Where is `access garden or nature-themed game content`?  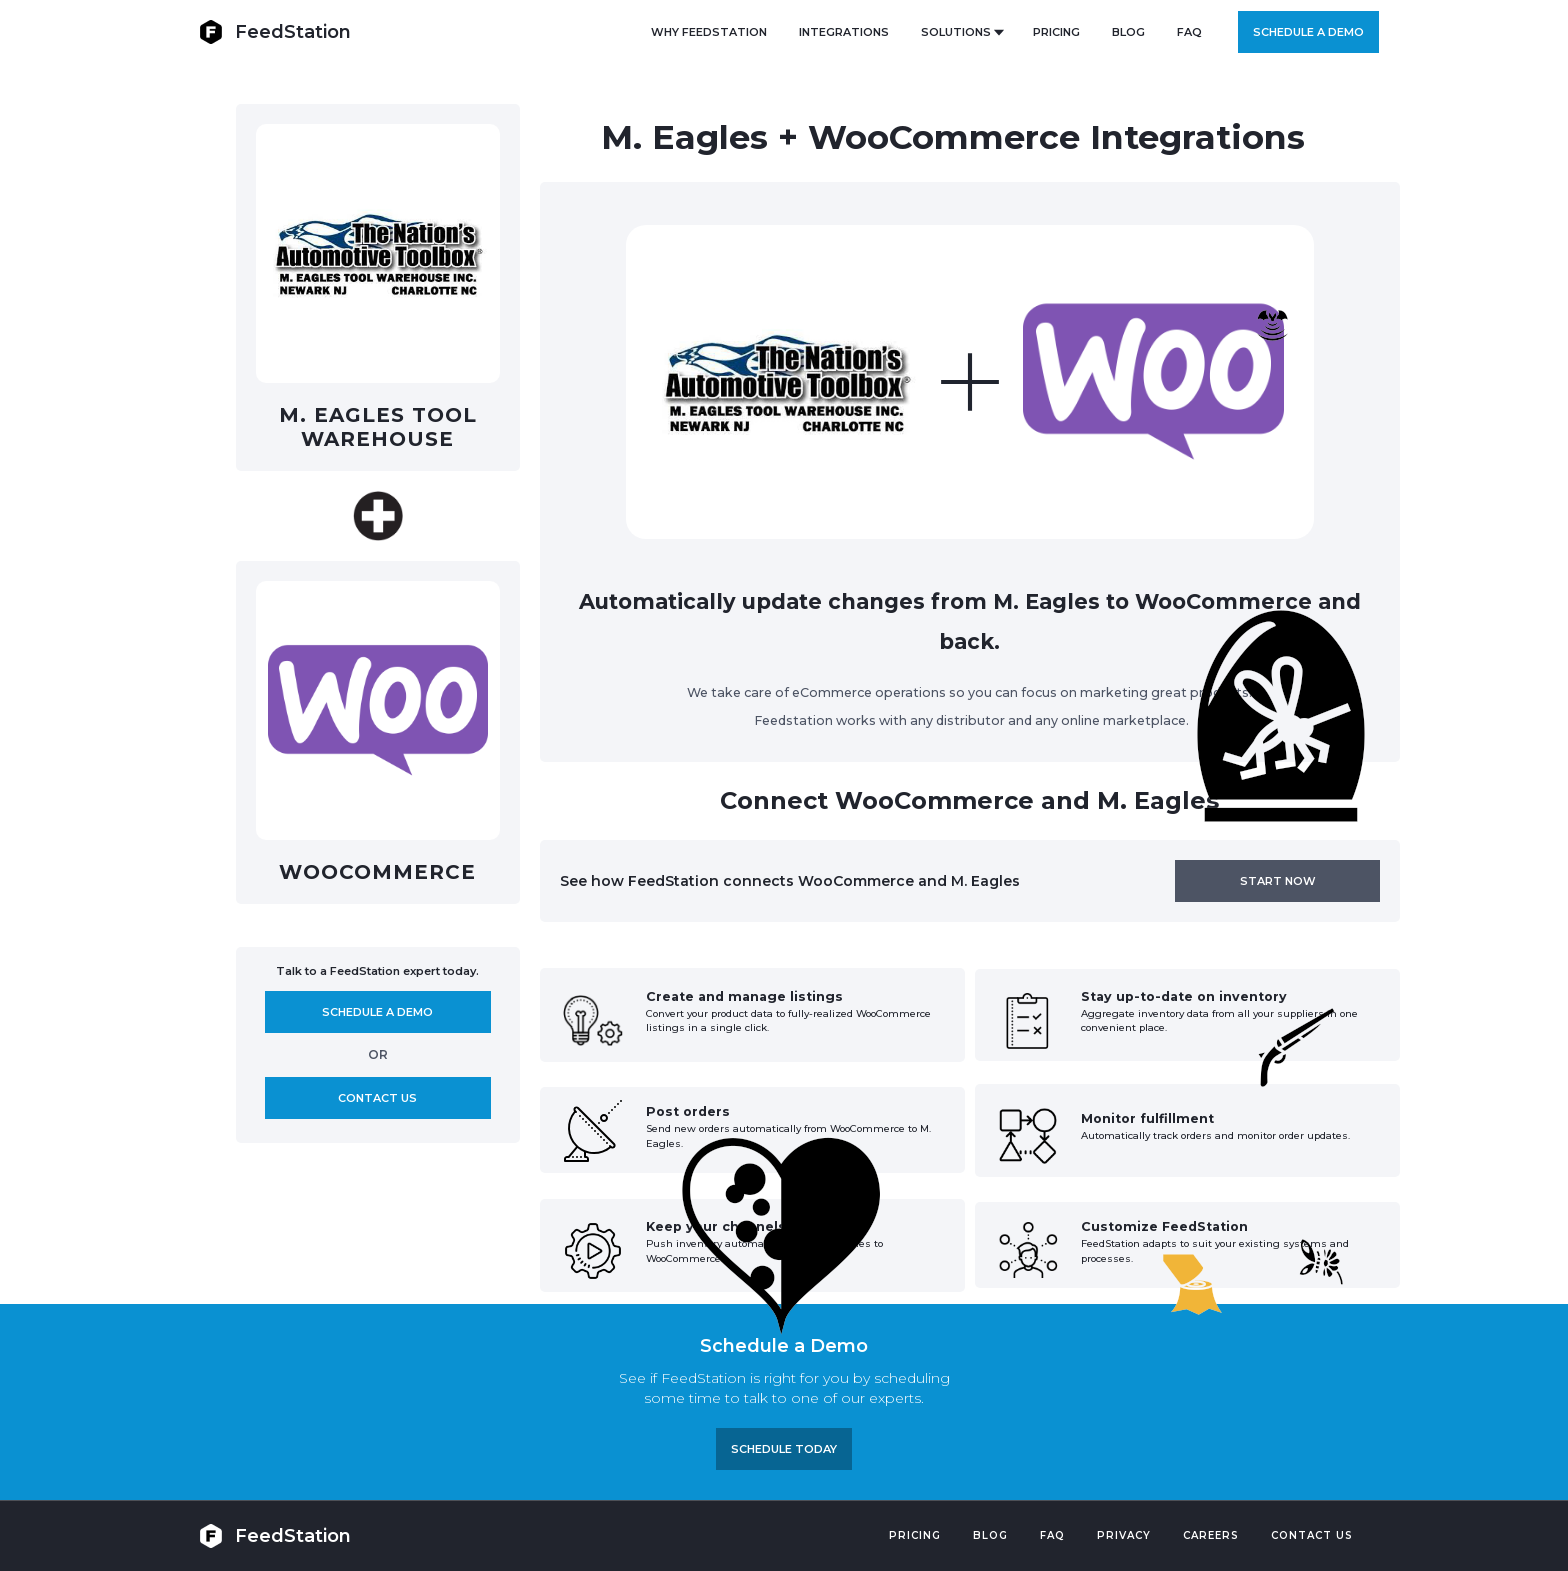
access garden or nature-themed game content is located at coordinates (1320, 1261).